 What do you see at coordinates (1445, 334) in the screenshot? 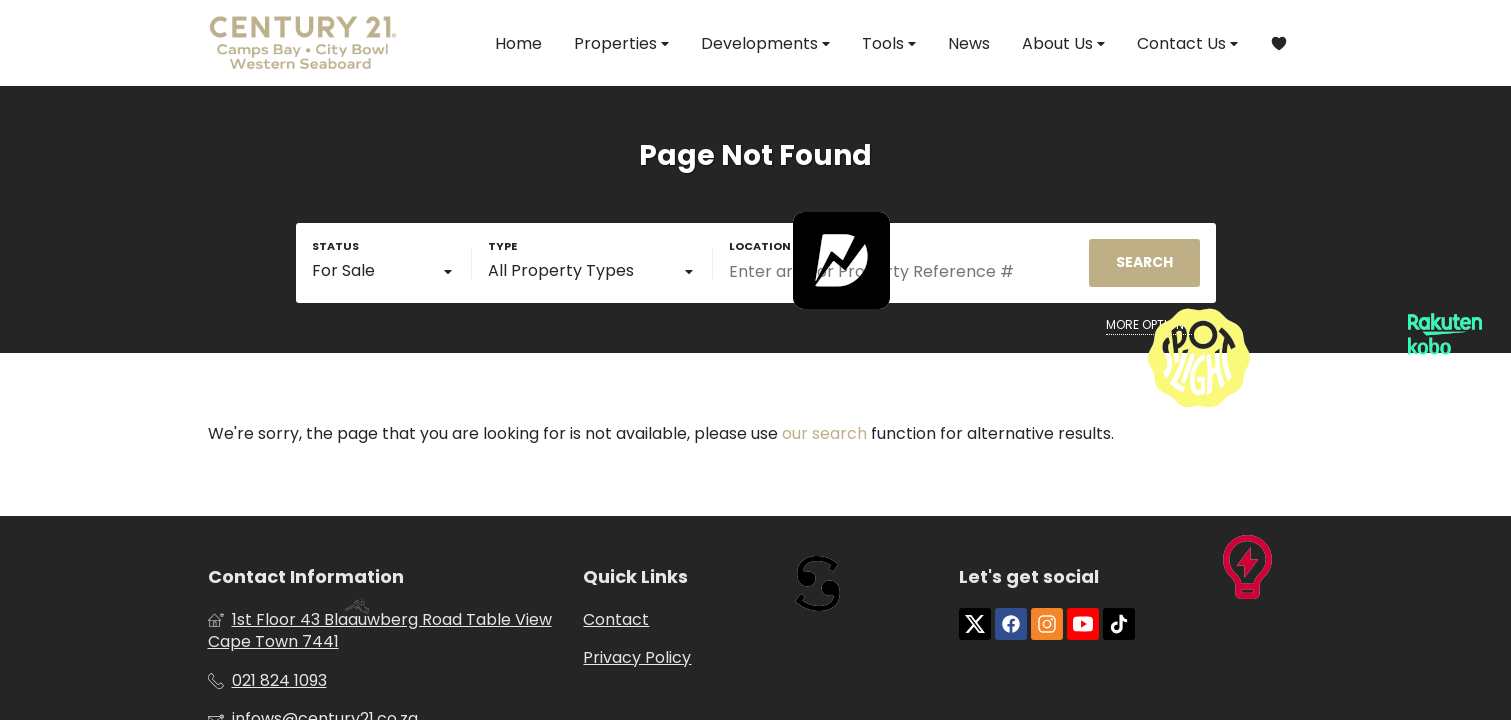
I see `open the Rakuten Kobo e-reader app` at bounding box center [1445, 334].